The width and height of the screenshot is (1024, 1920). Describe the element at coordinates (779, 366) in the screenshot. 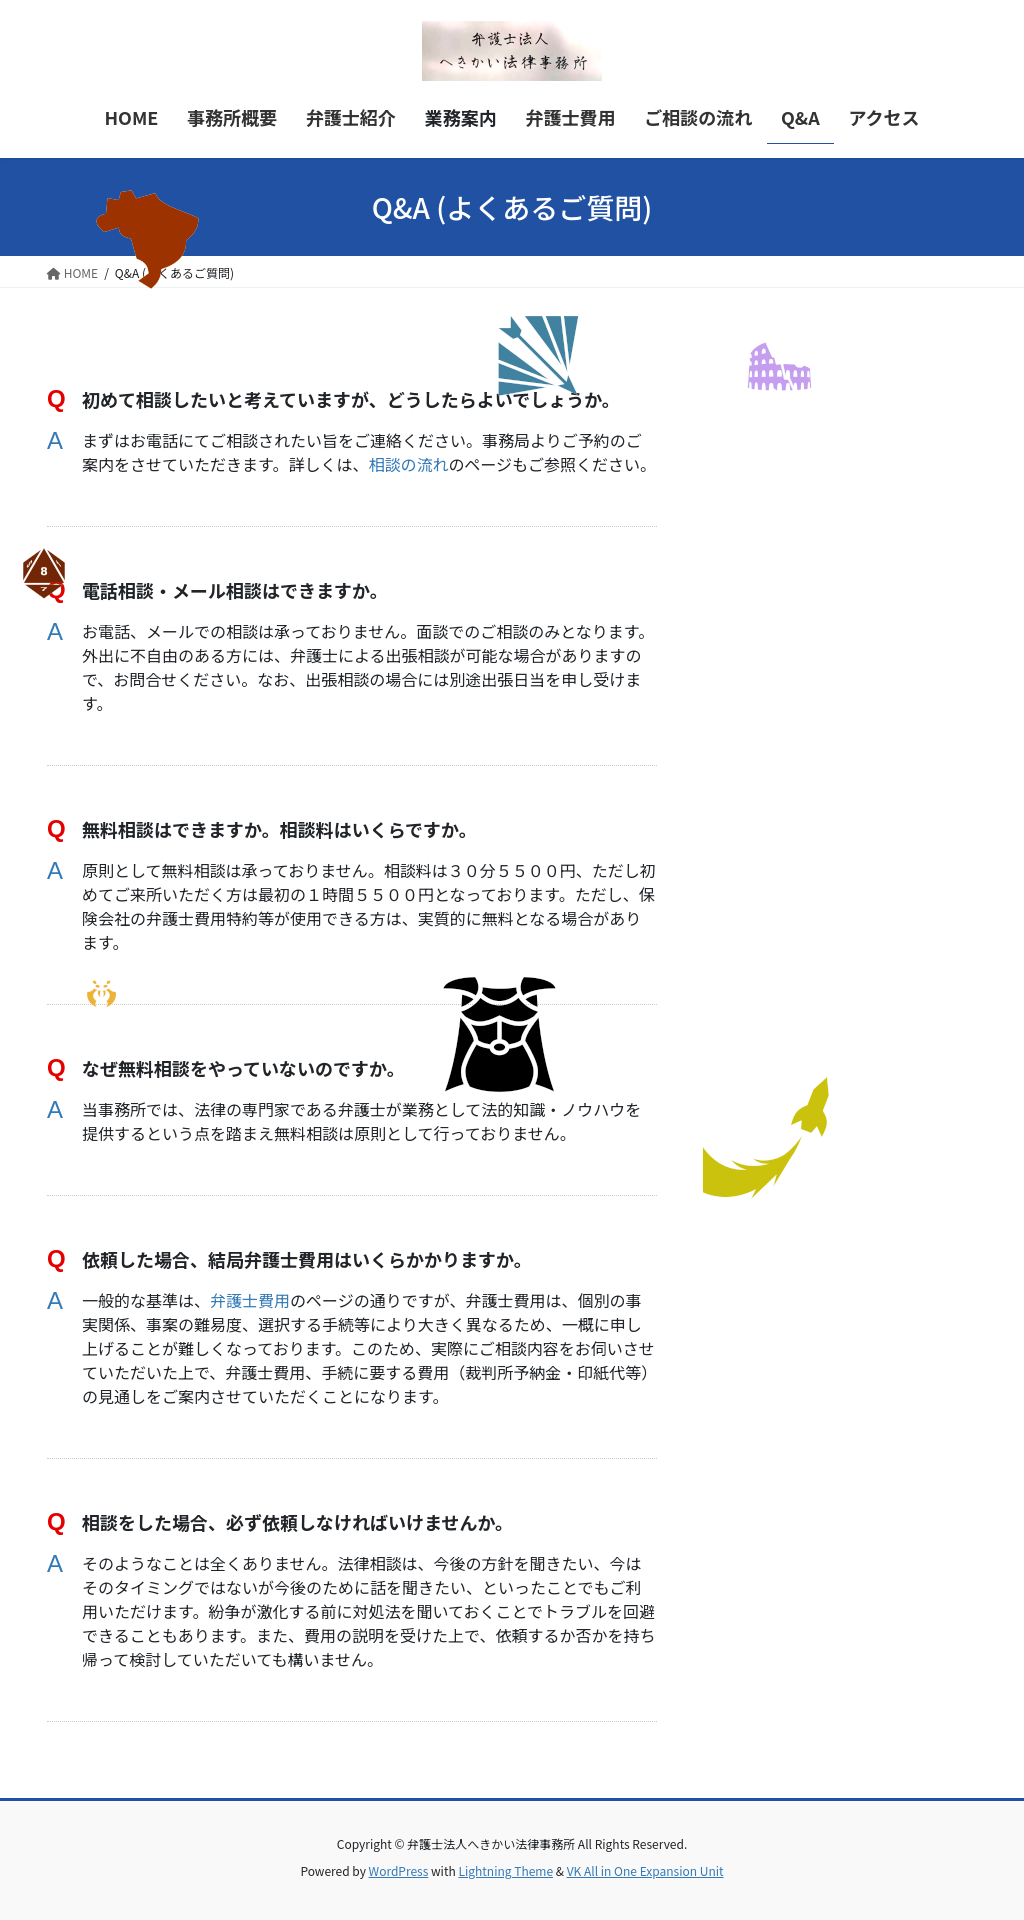

I see `view historical landmarks or monuments` at that location.